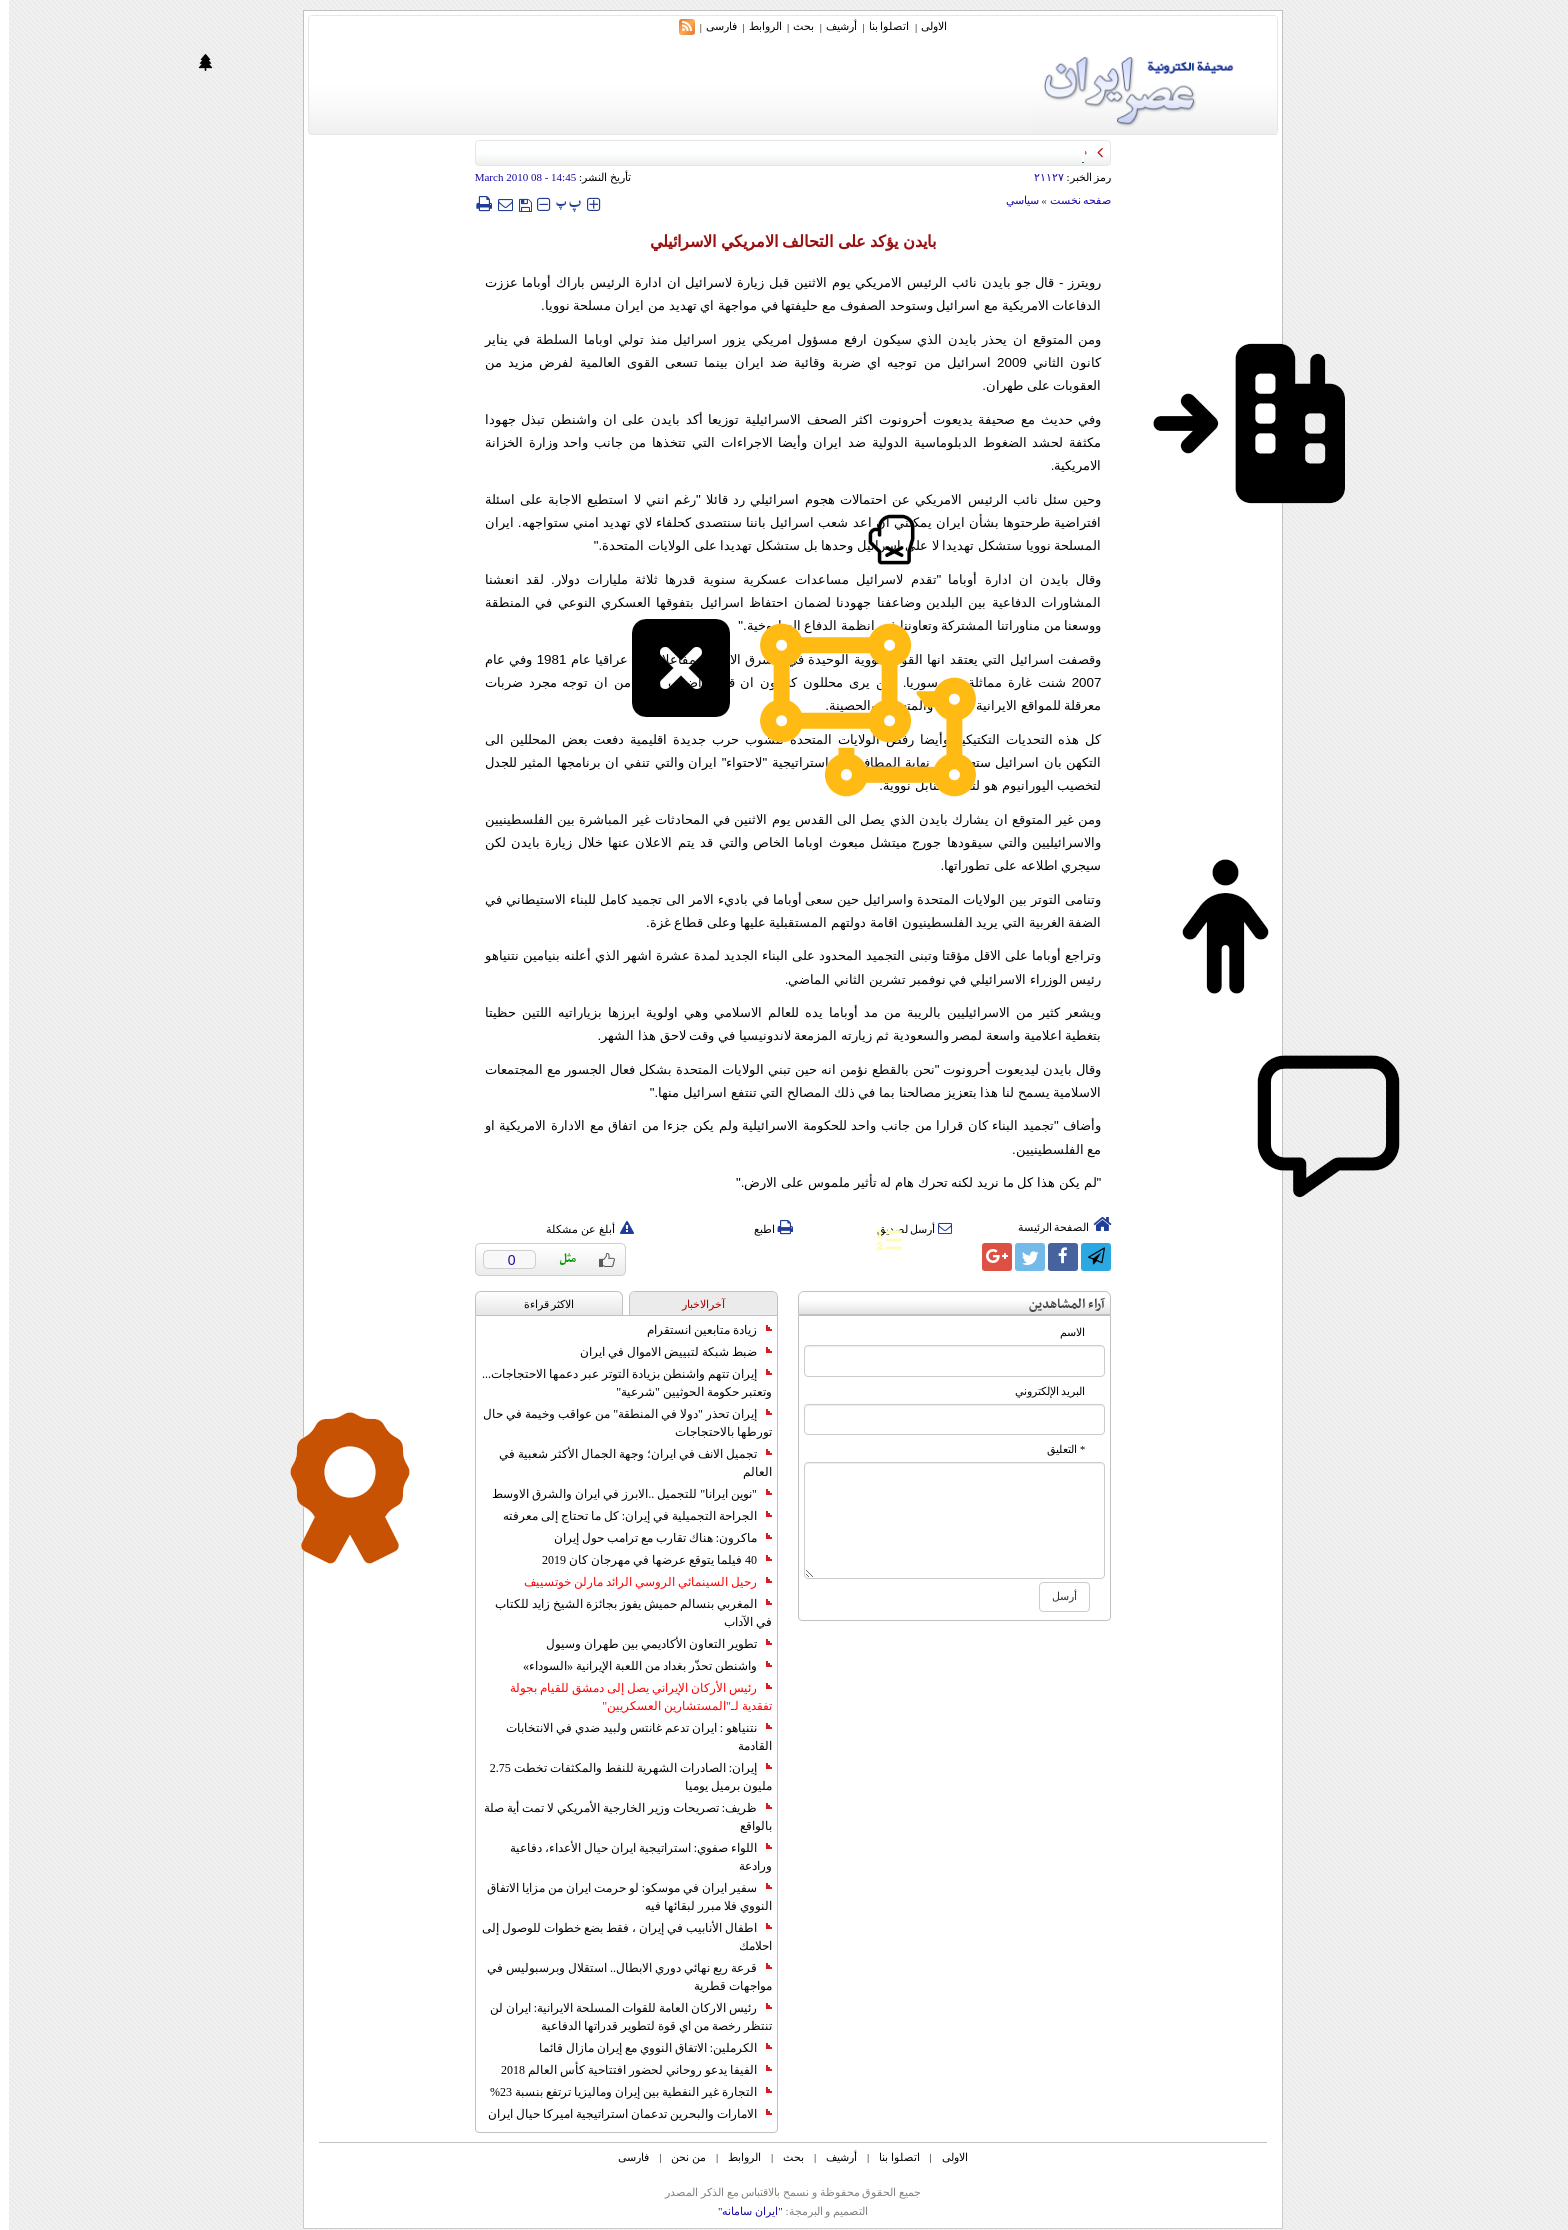 The width and height of the screenshot is (1568, 2230). Describe the element at coordinates (889, 1240) in the screenshot. I see `create a numbered list` at that location.